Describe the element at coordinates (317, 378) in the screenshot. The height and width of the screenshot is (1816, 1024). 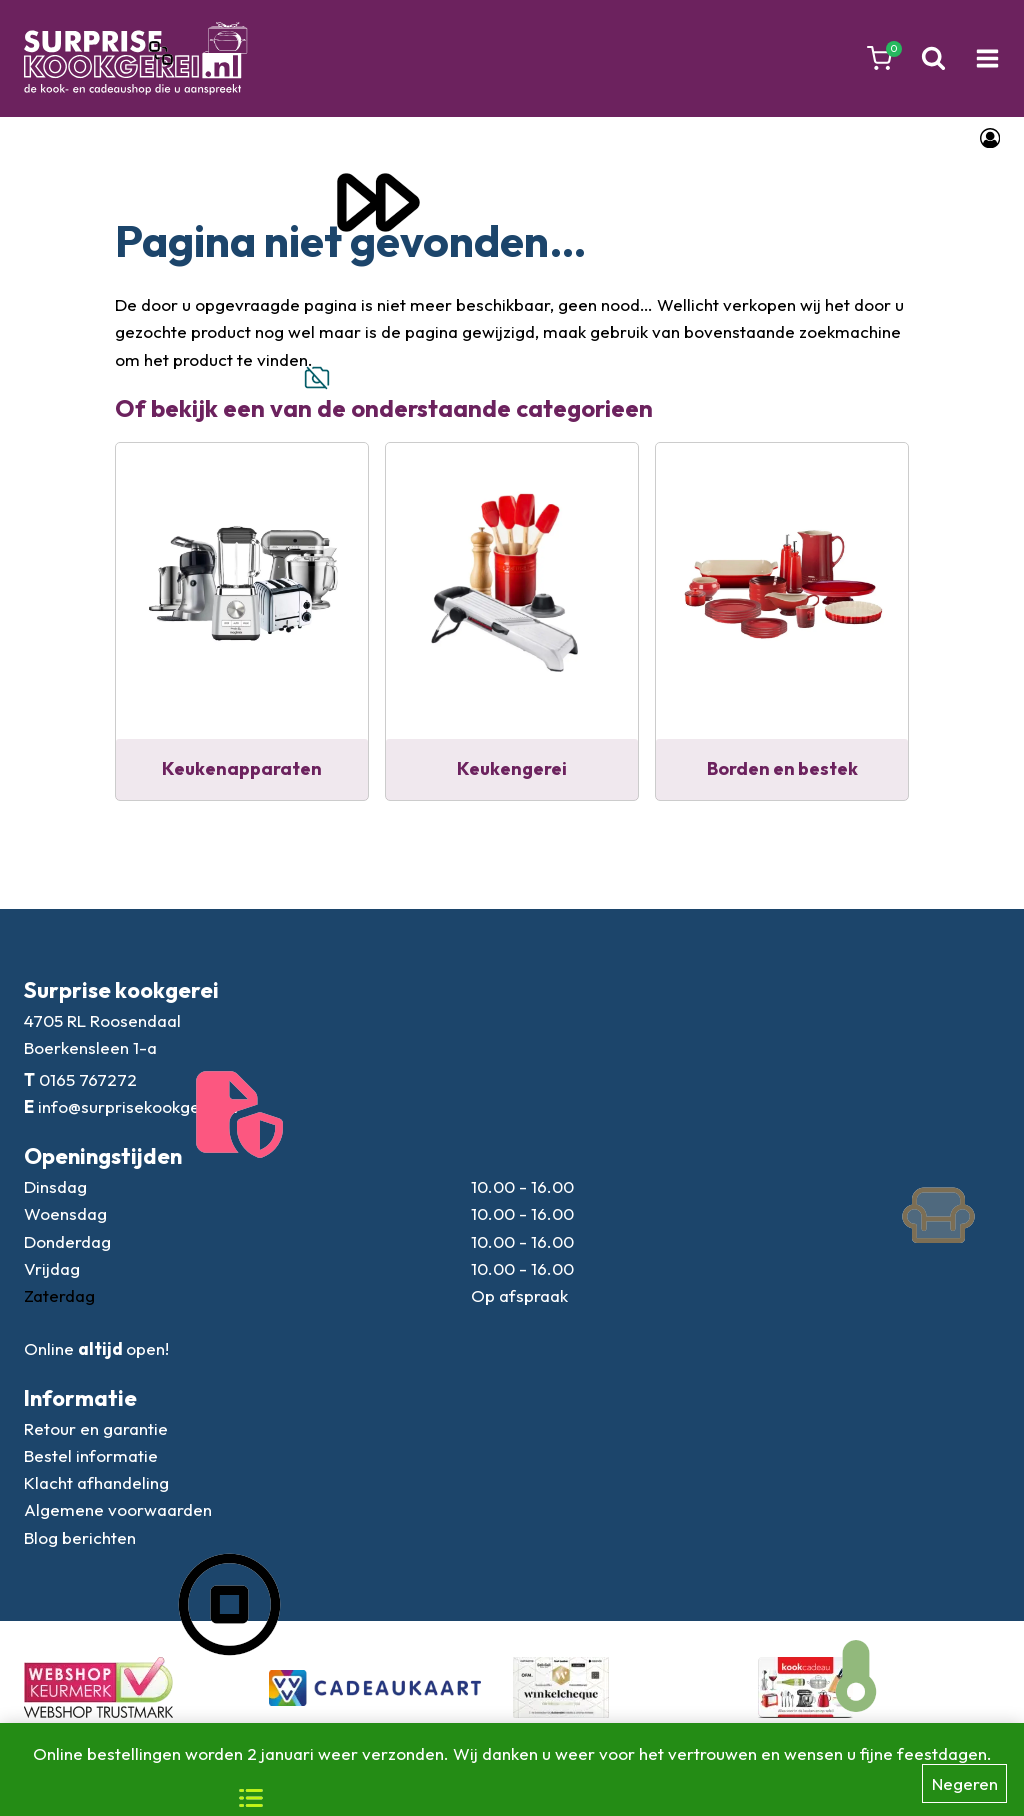
I see `camera is disabled or turned off` at that location.